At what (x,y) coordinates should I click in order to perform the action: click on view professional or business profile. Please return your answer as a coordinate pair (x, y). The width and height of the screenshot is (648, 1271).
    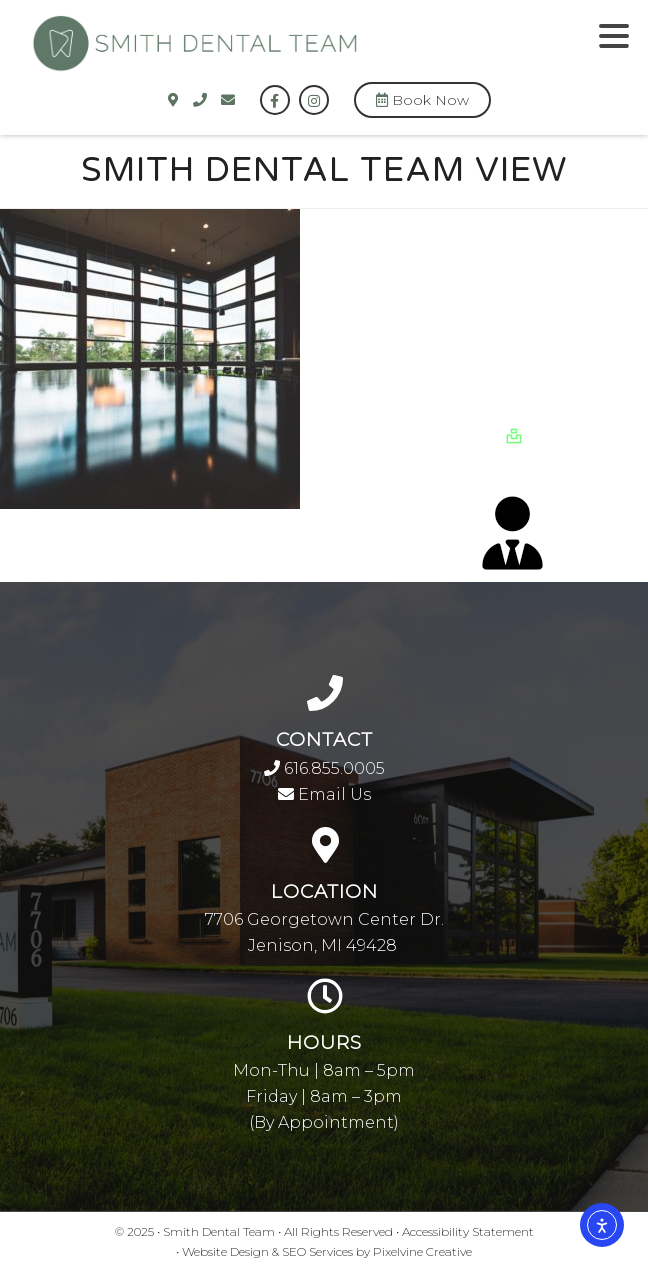
    Looking at the image, I should click on (512, 532).